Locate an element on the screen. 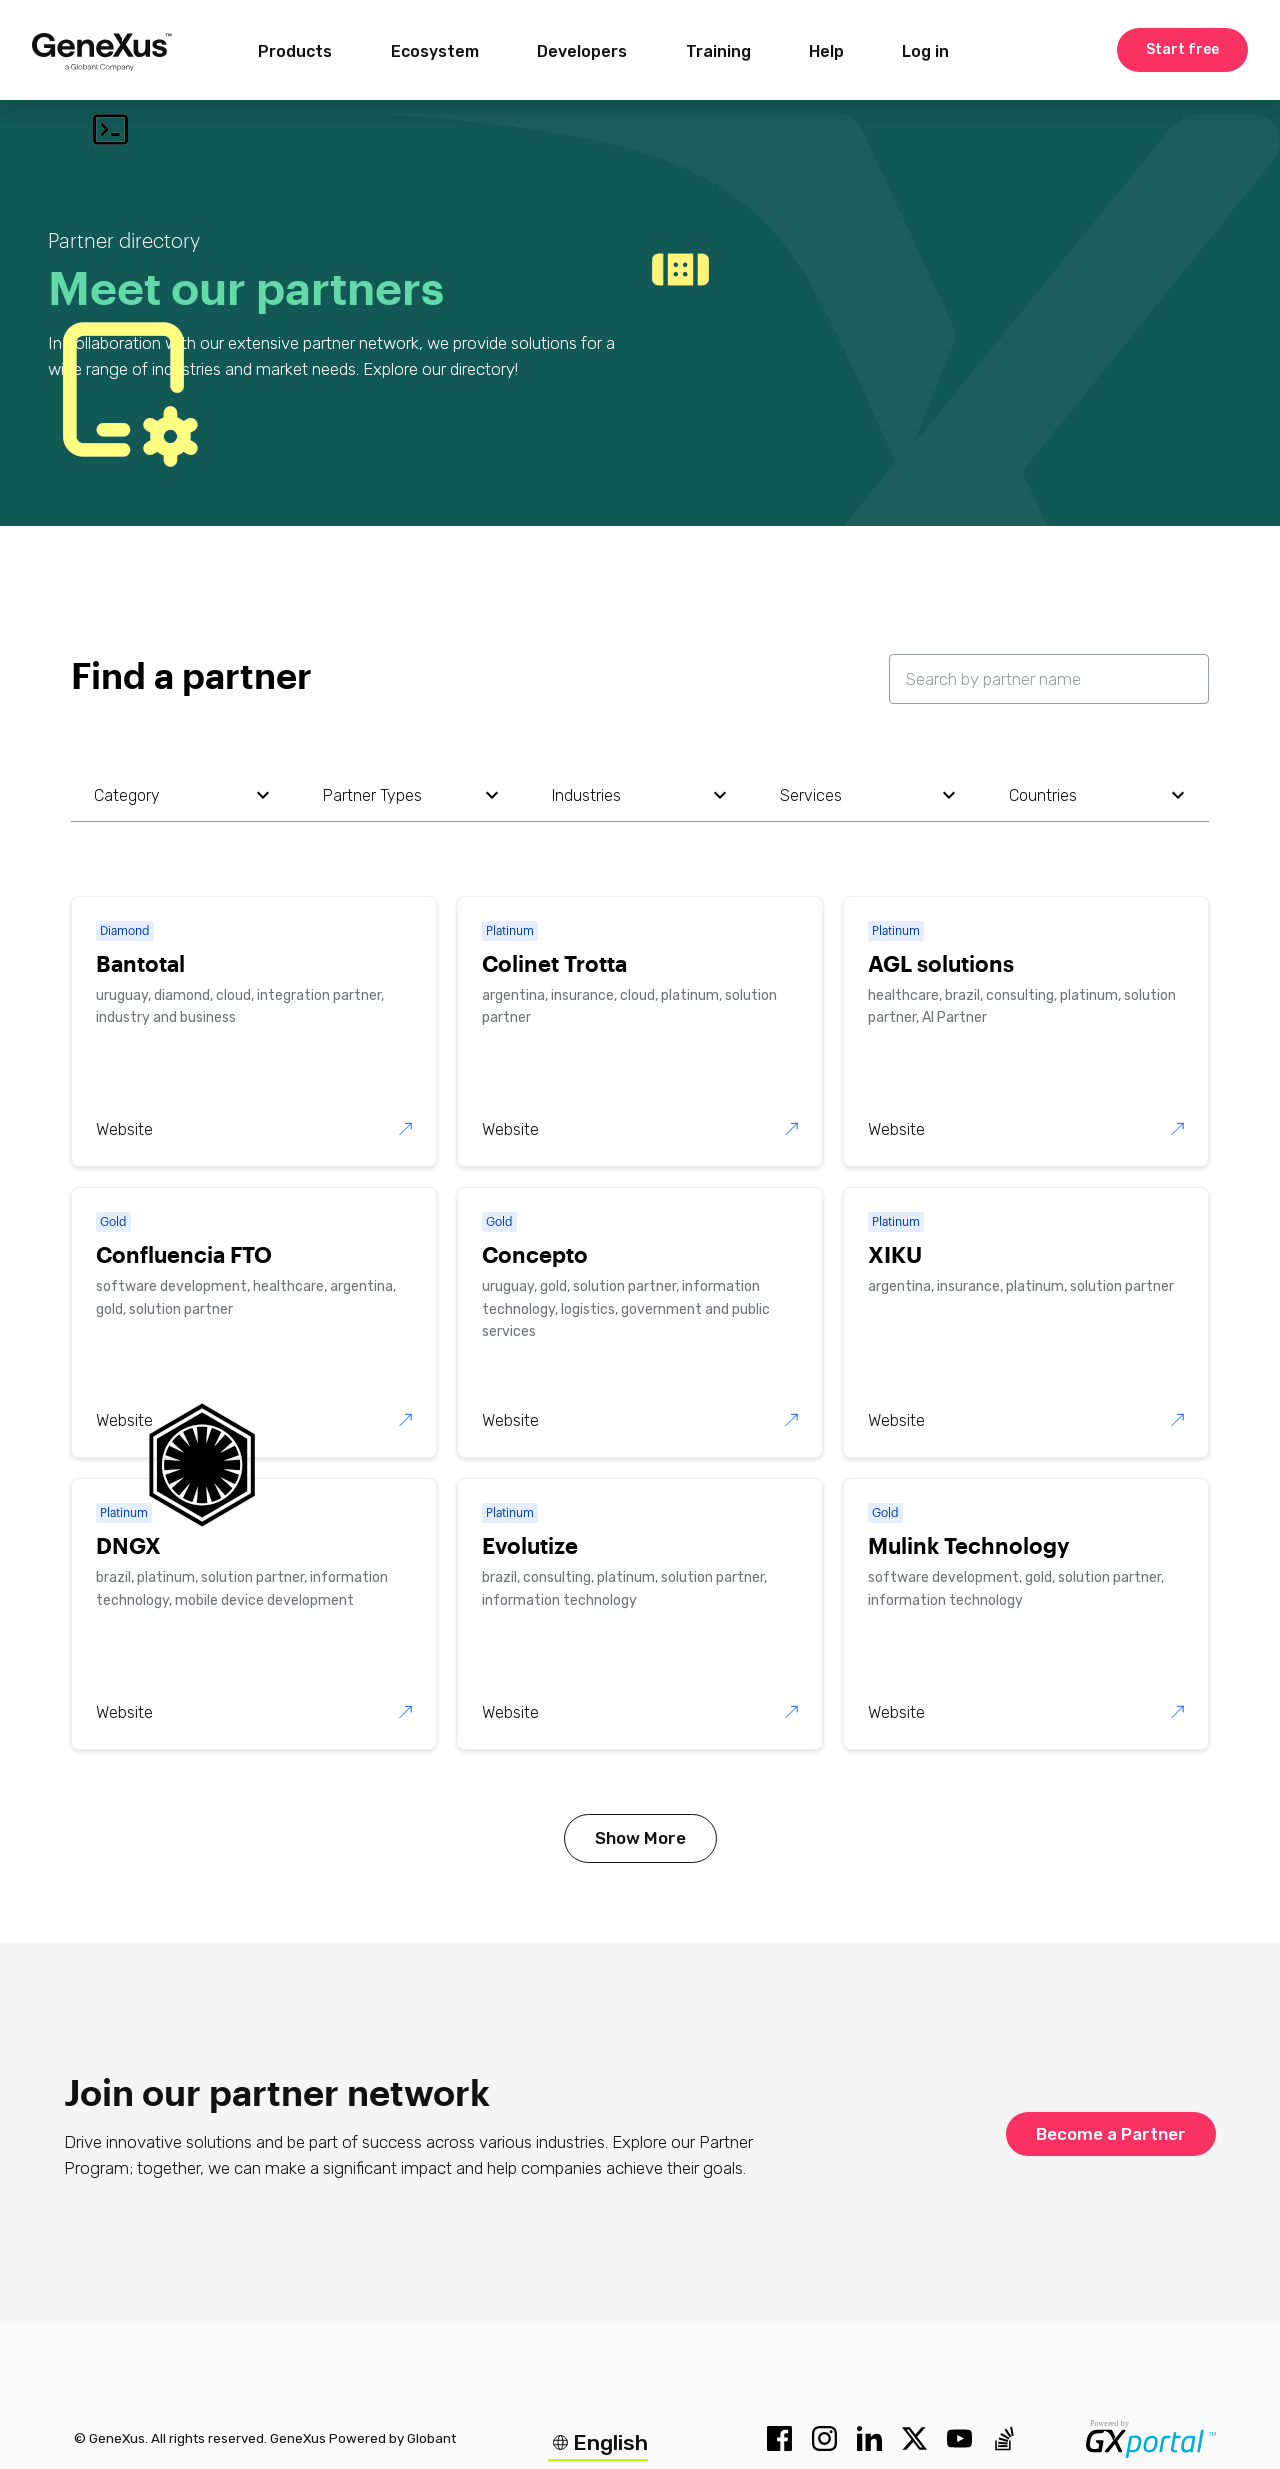  access first aid or medical resources is located at coordinates (680, 269).